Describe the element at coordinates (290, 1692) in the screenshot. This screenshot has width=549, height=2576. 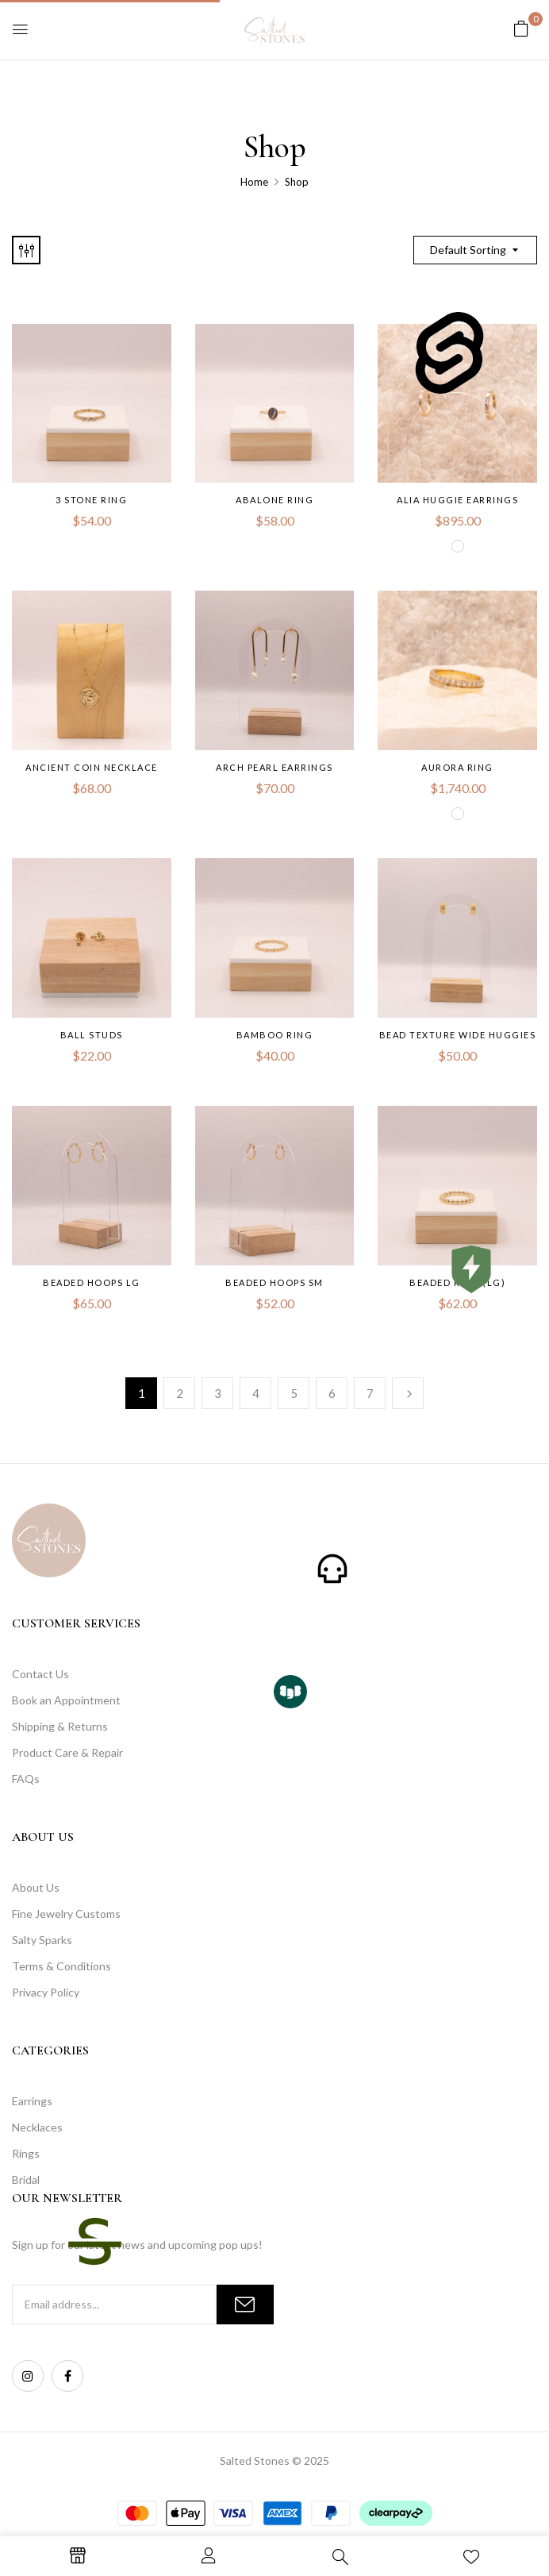
I see `EnterpriseDB company logo` at that location.